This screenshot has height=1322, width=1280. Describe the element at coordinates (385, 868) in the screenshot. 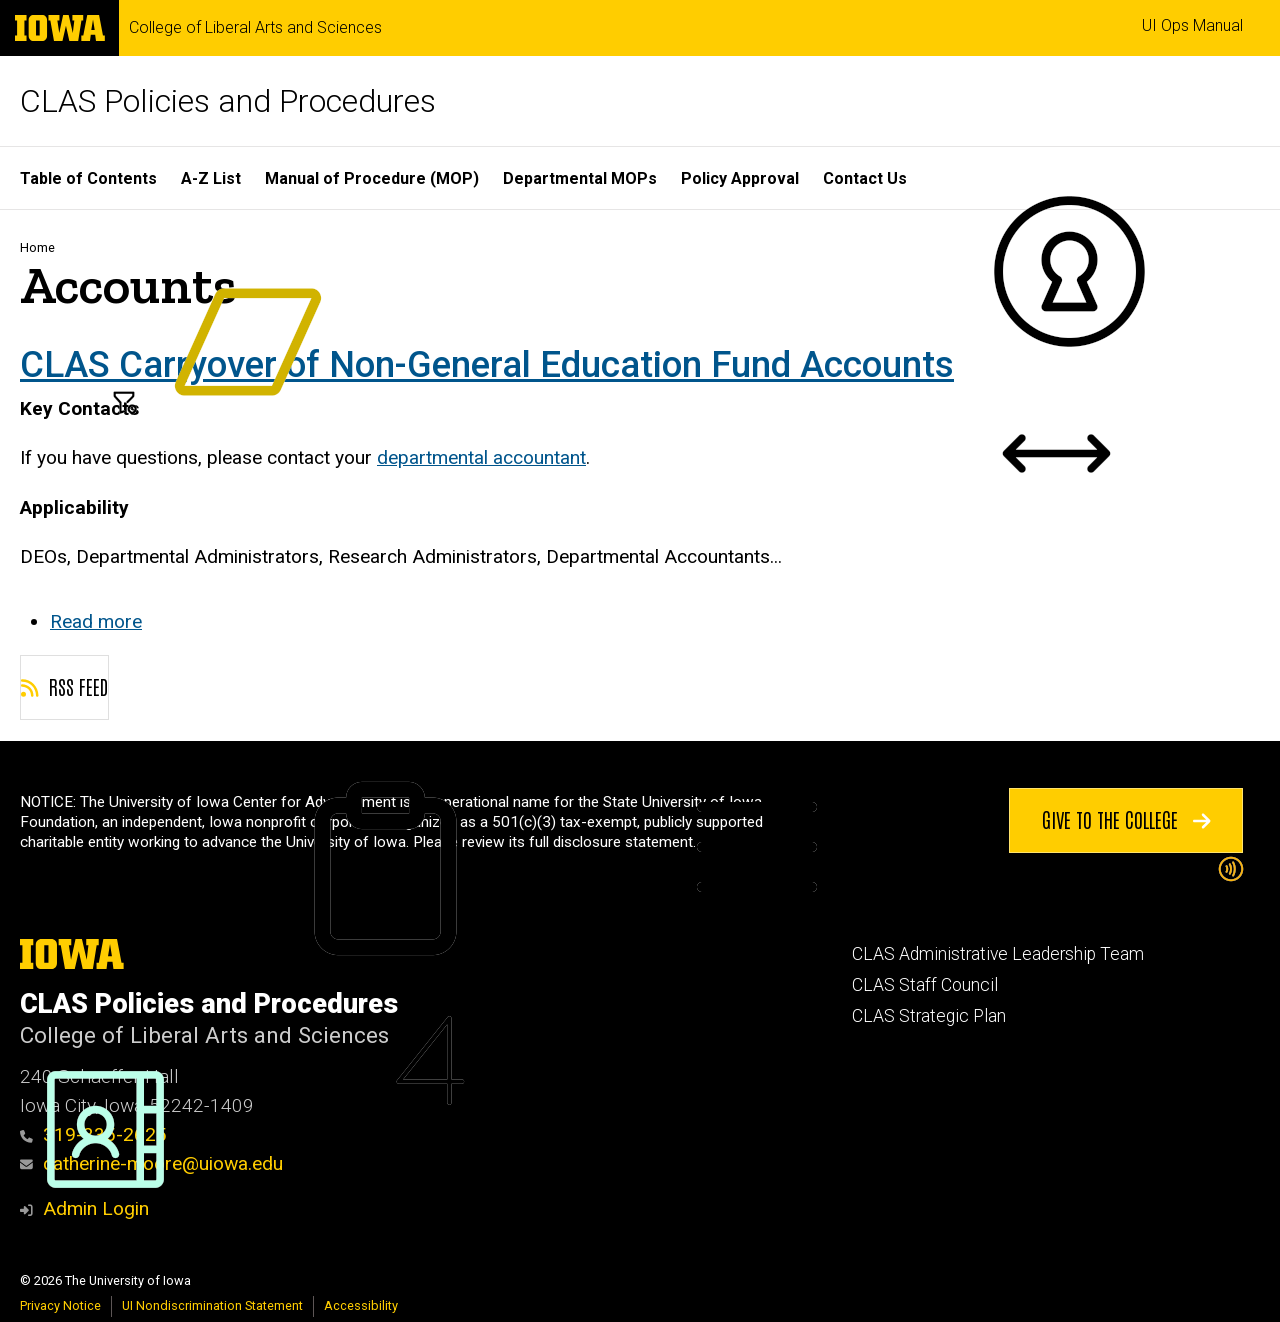

I see `copy content to clipboard` at that location.